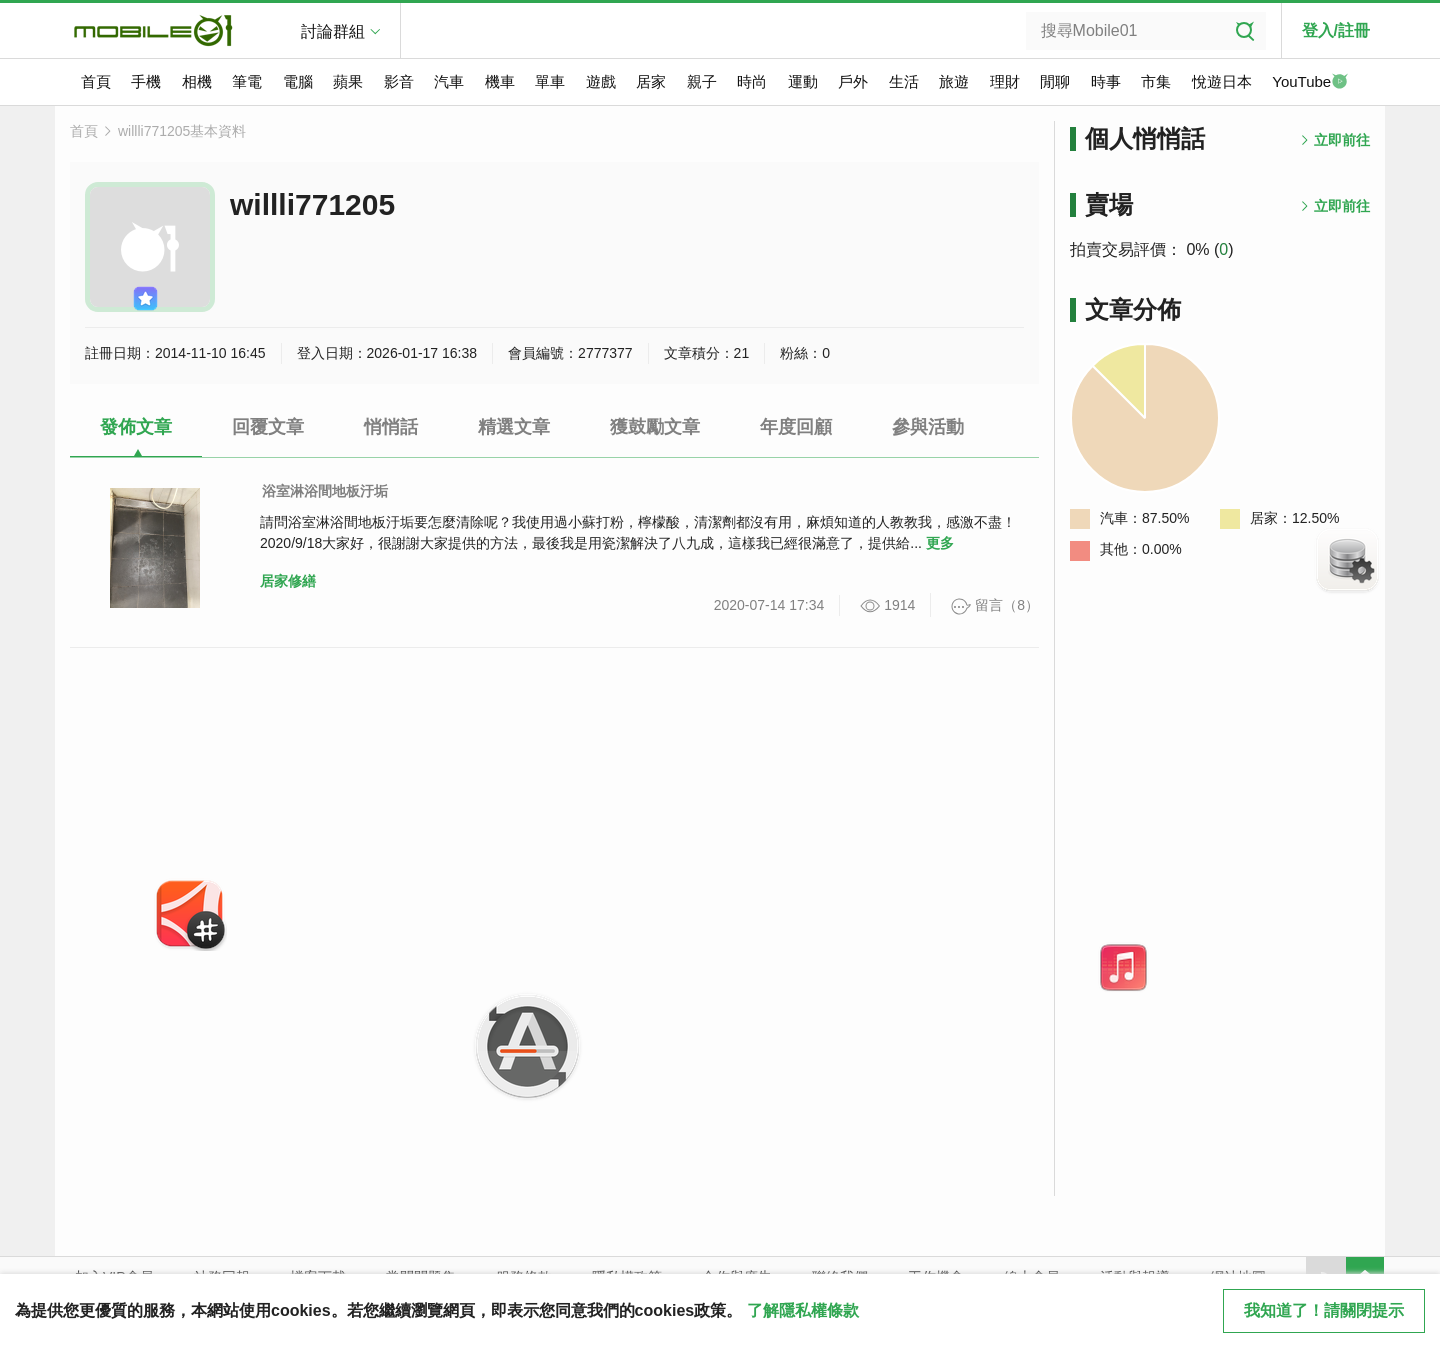 This screenshot has height=1348, width=1440. Describe the element at coordinates (1123, 967) in the screenshot. I see `open the gnome music app` at that location.